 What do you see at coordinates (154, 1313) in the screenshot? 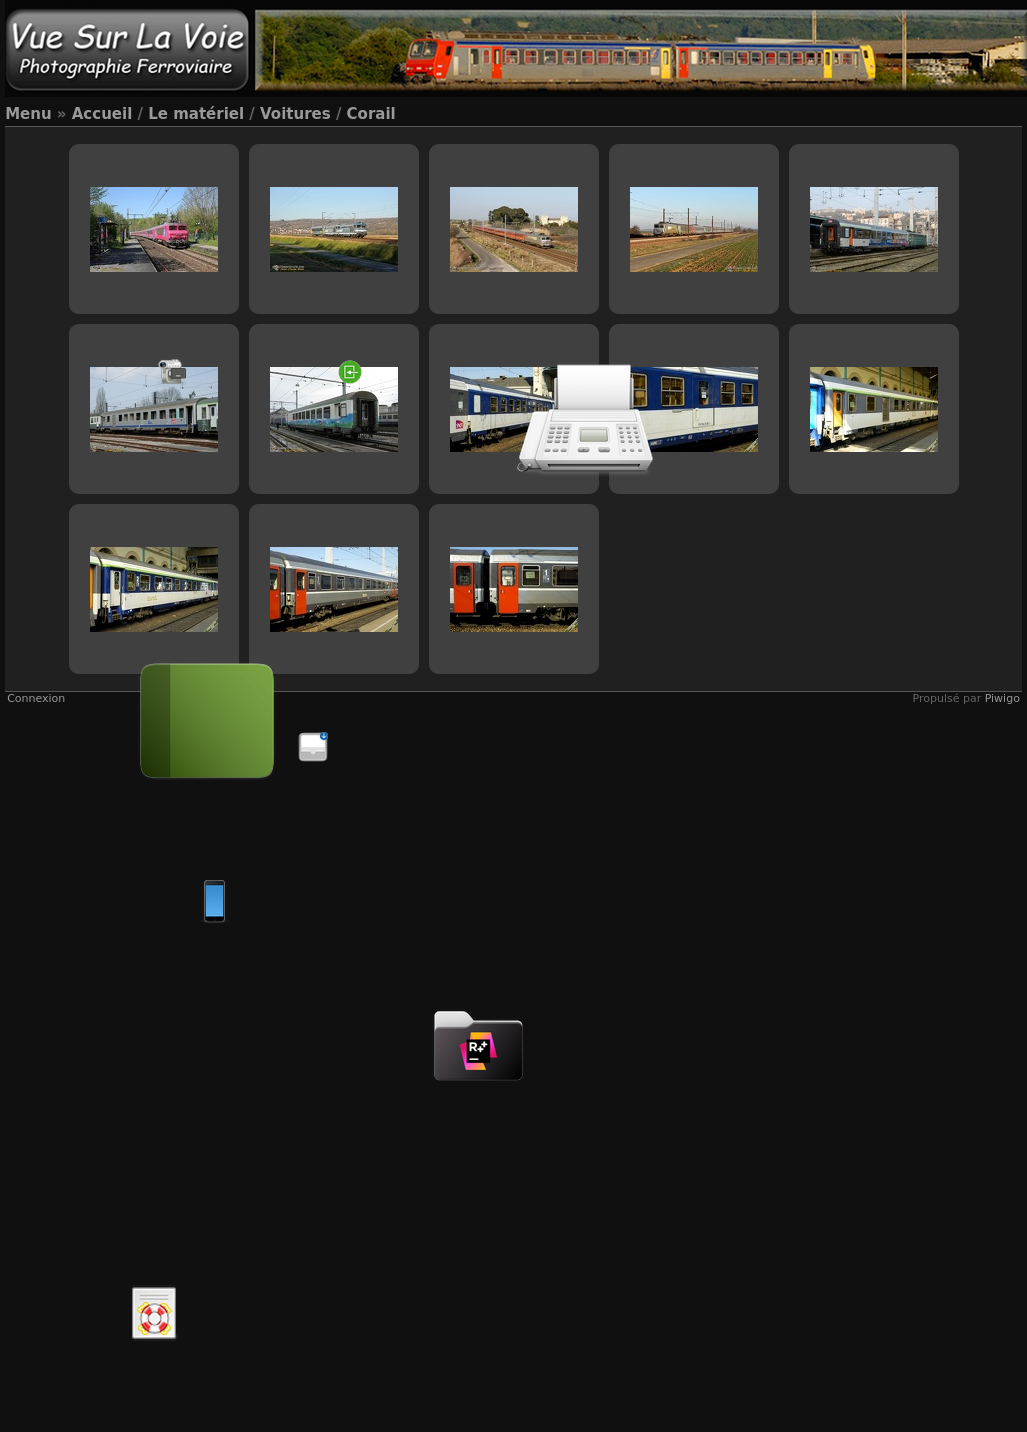
I see `access help documentation` at bounding box center [154, 1313].